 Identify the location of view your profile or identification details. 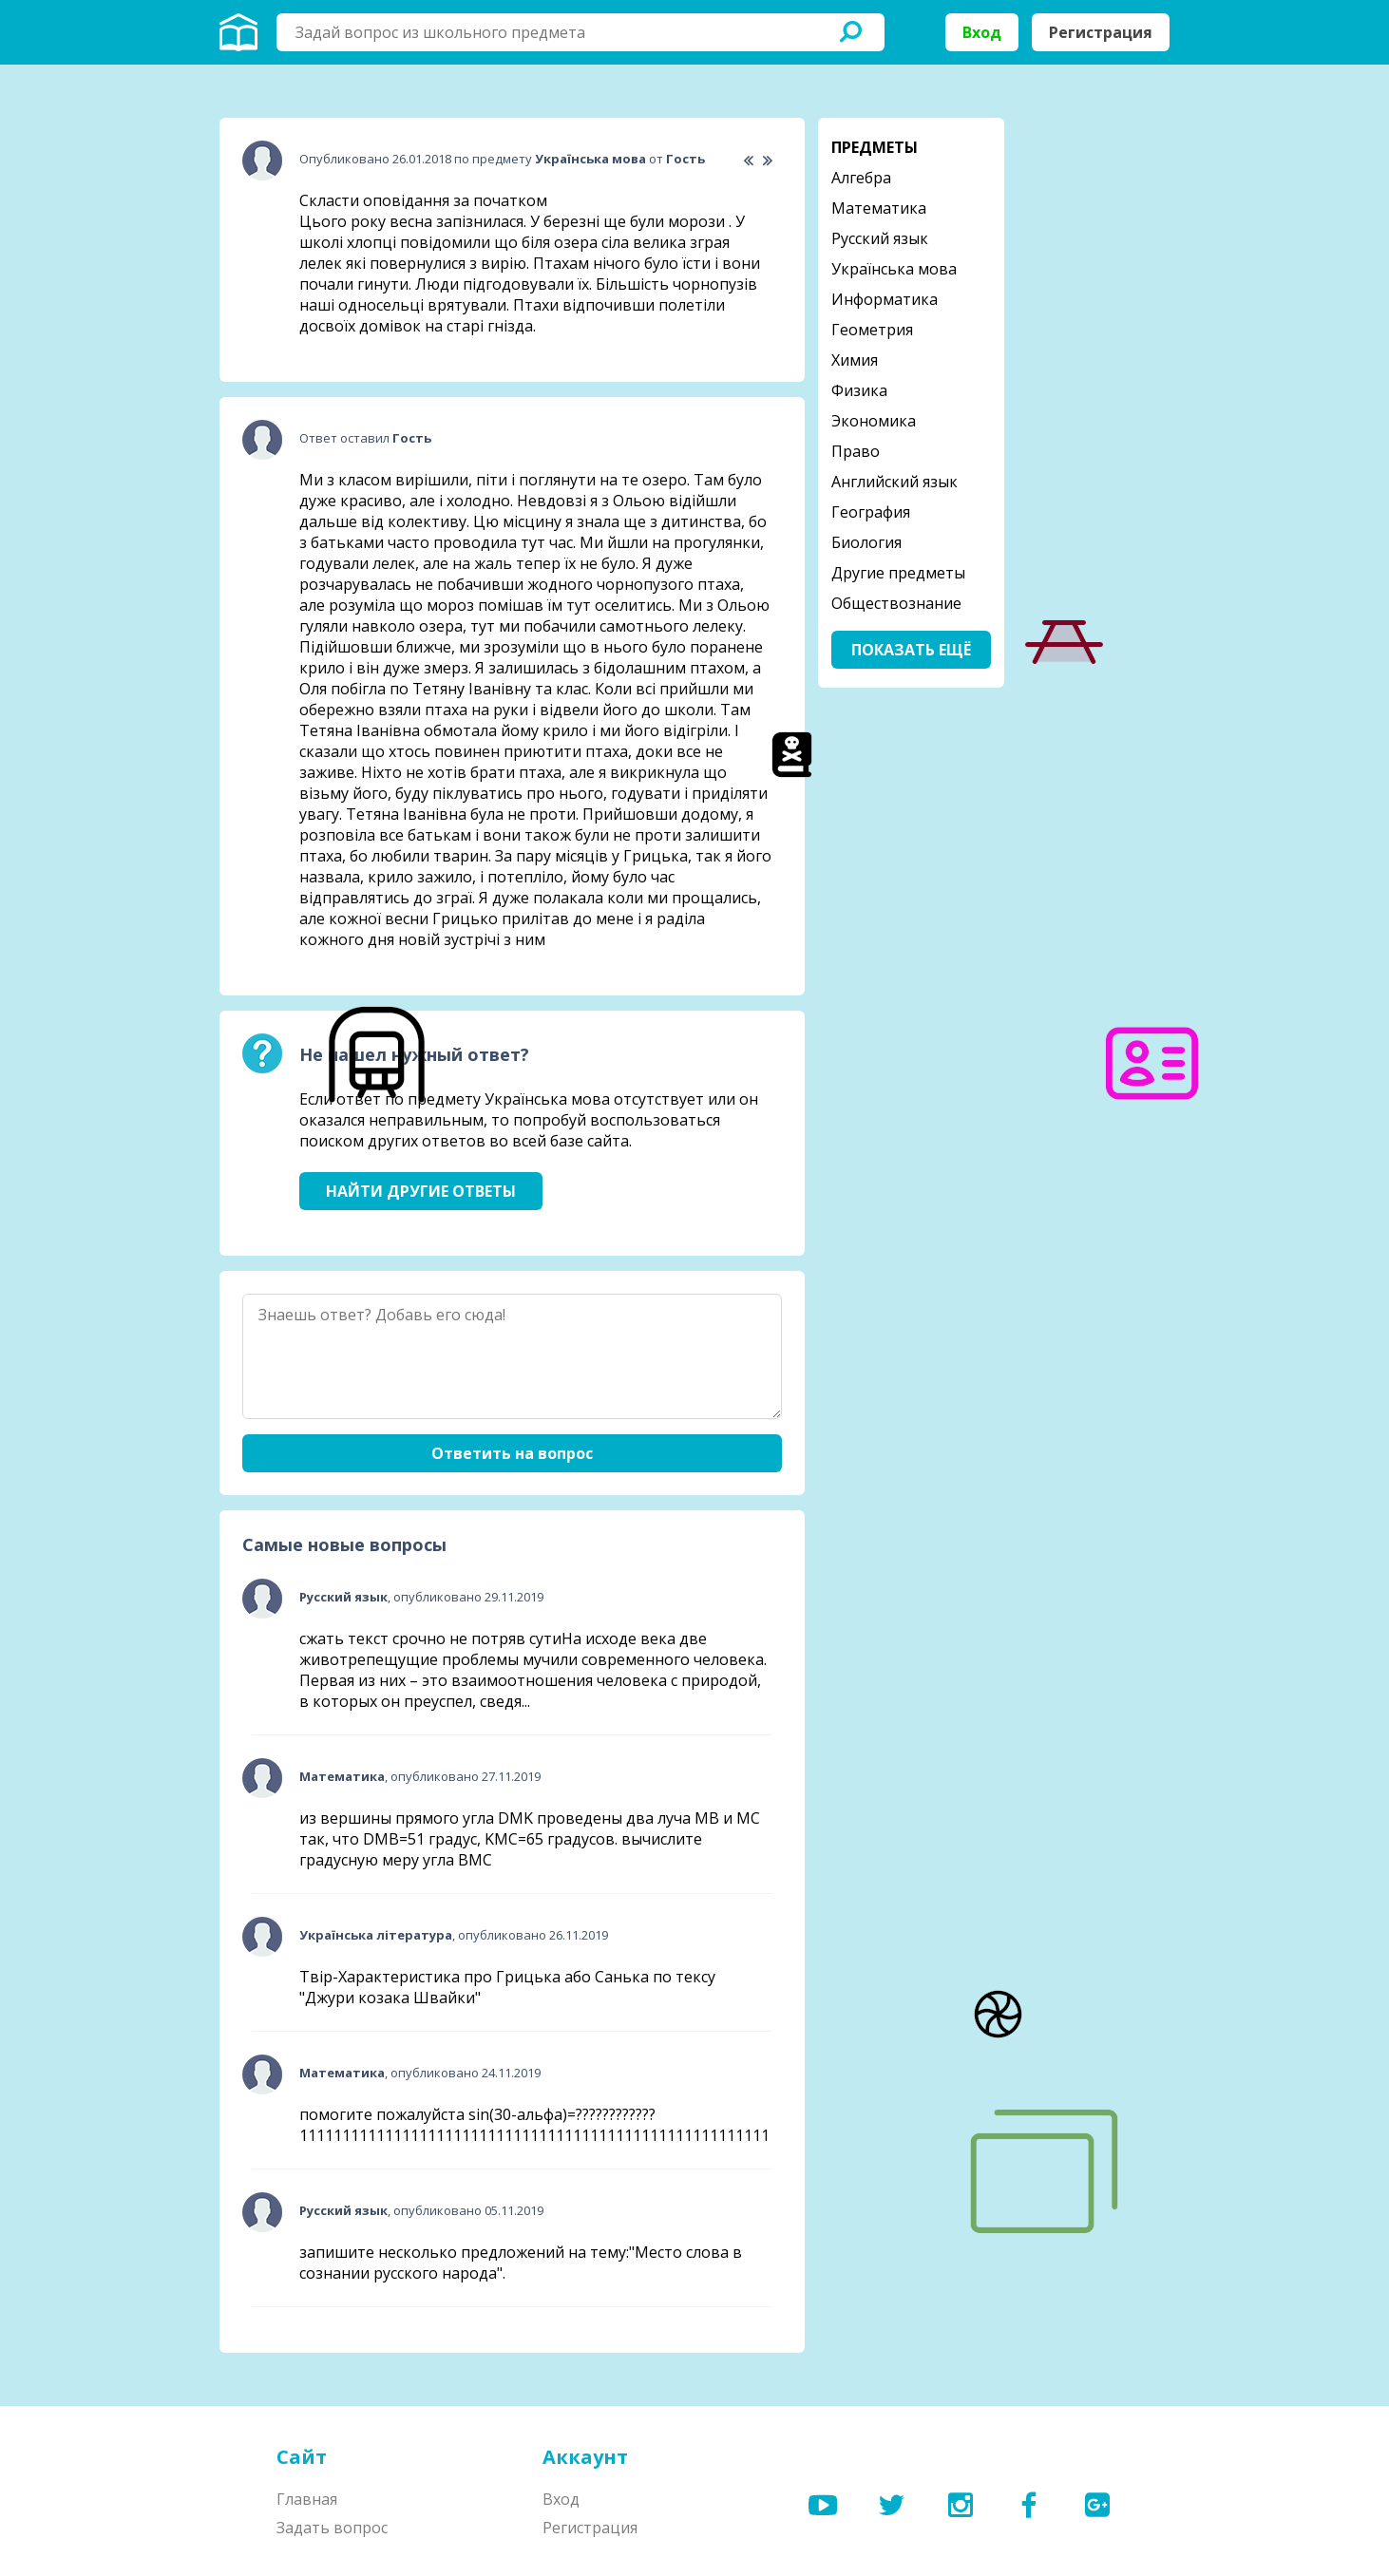
(1151, 1063).